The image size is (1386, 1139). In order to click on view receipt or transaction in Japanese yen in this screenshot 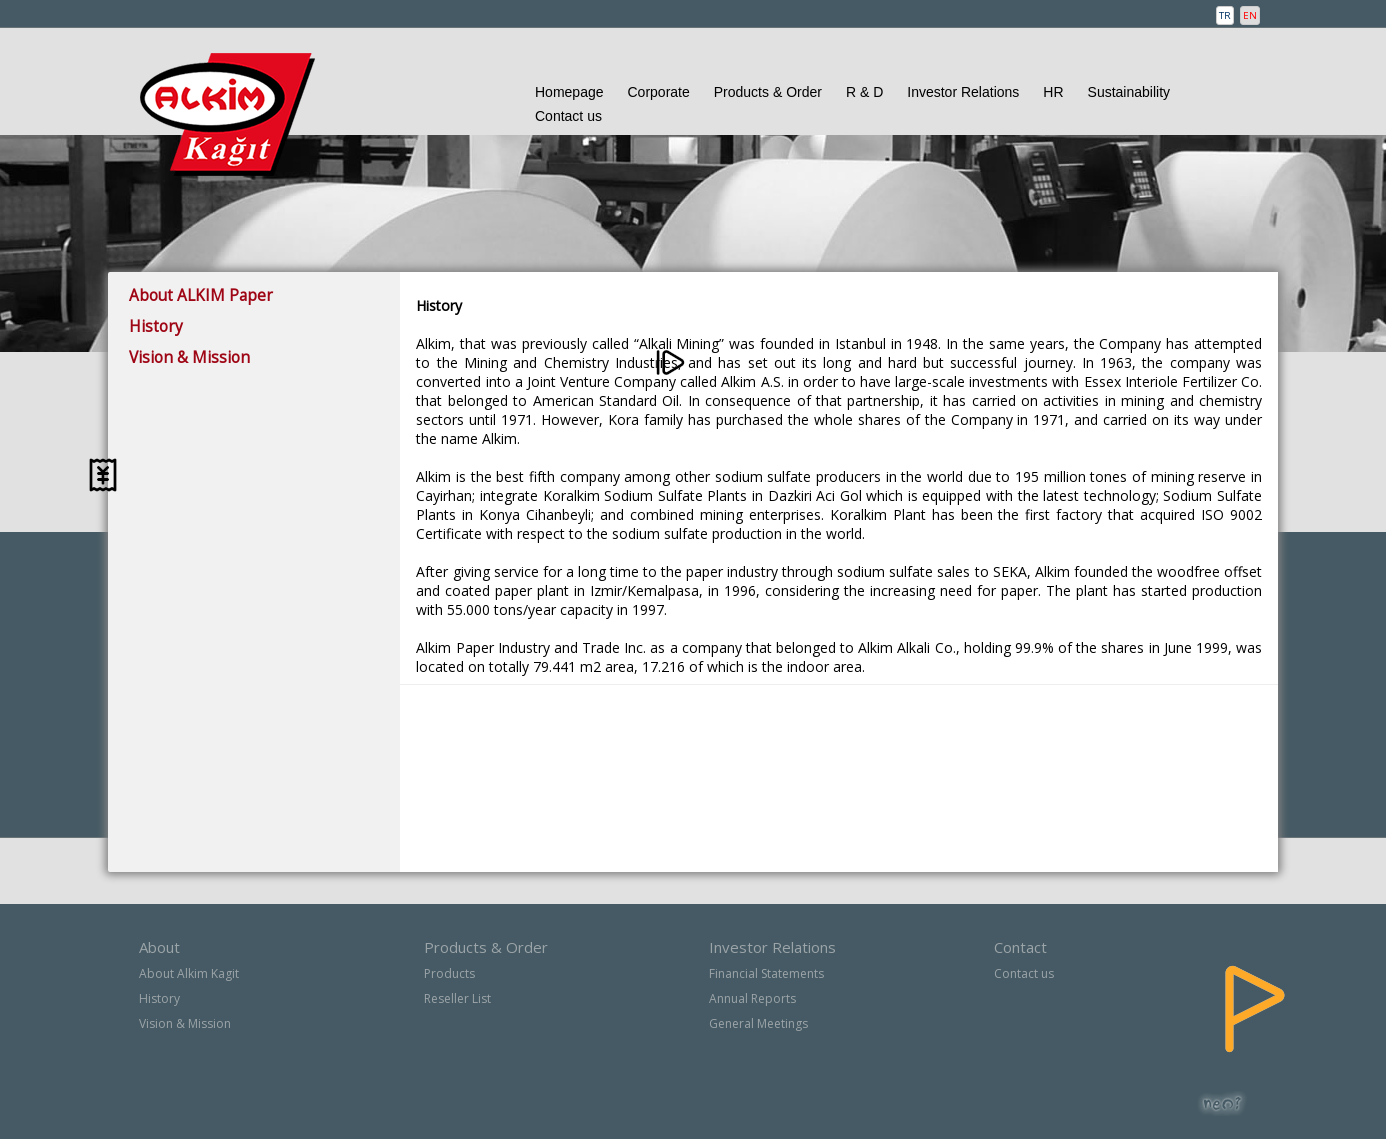, I will do `click(103, 475)`.